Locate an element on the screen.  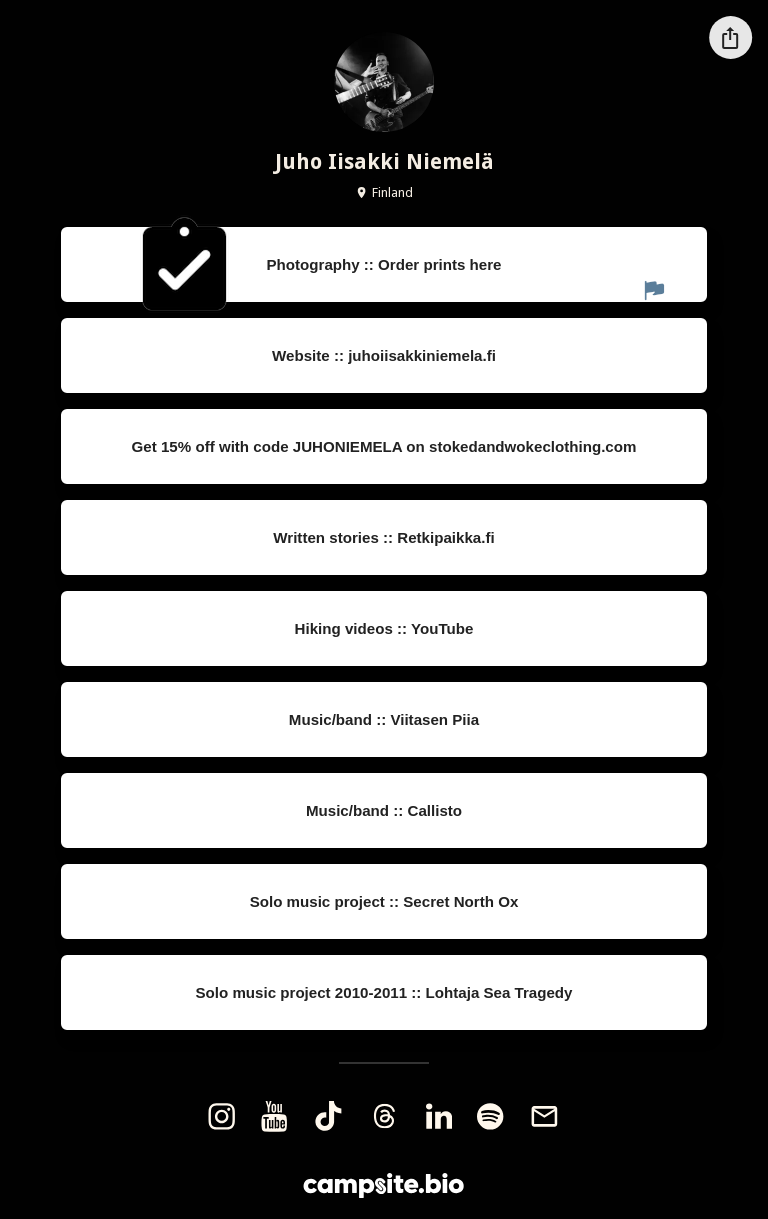
view completed tasks or assignments is located at coordinates (184, 268).